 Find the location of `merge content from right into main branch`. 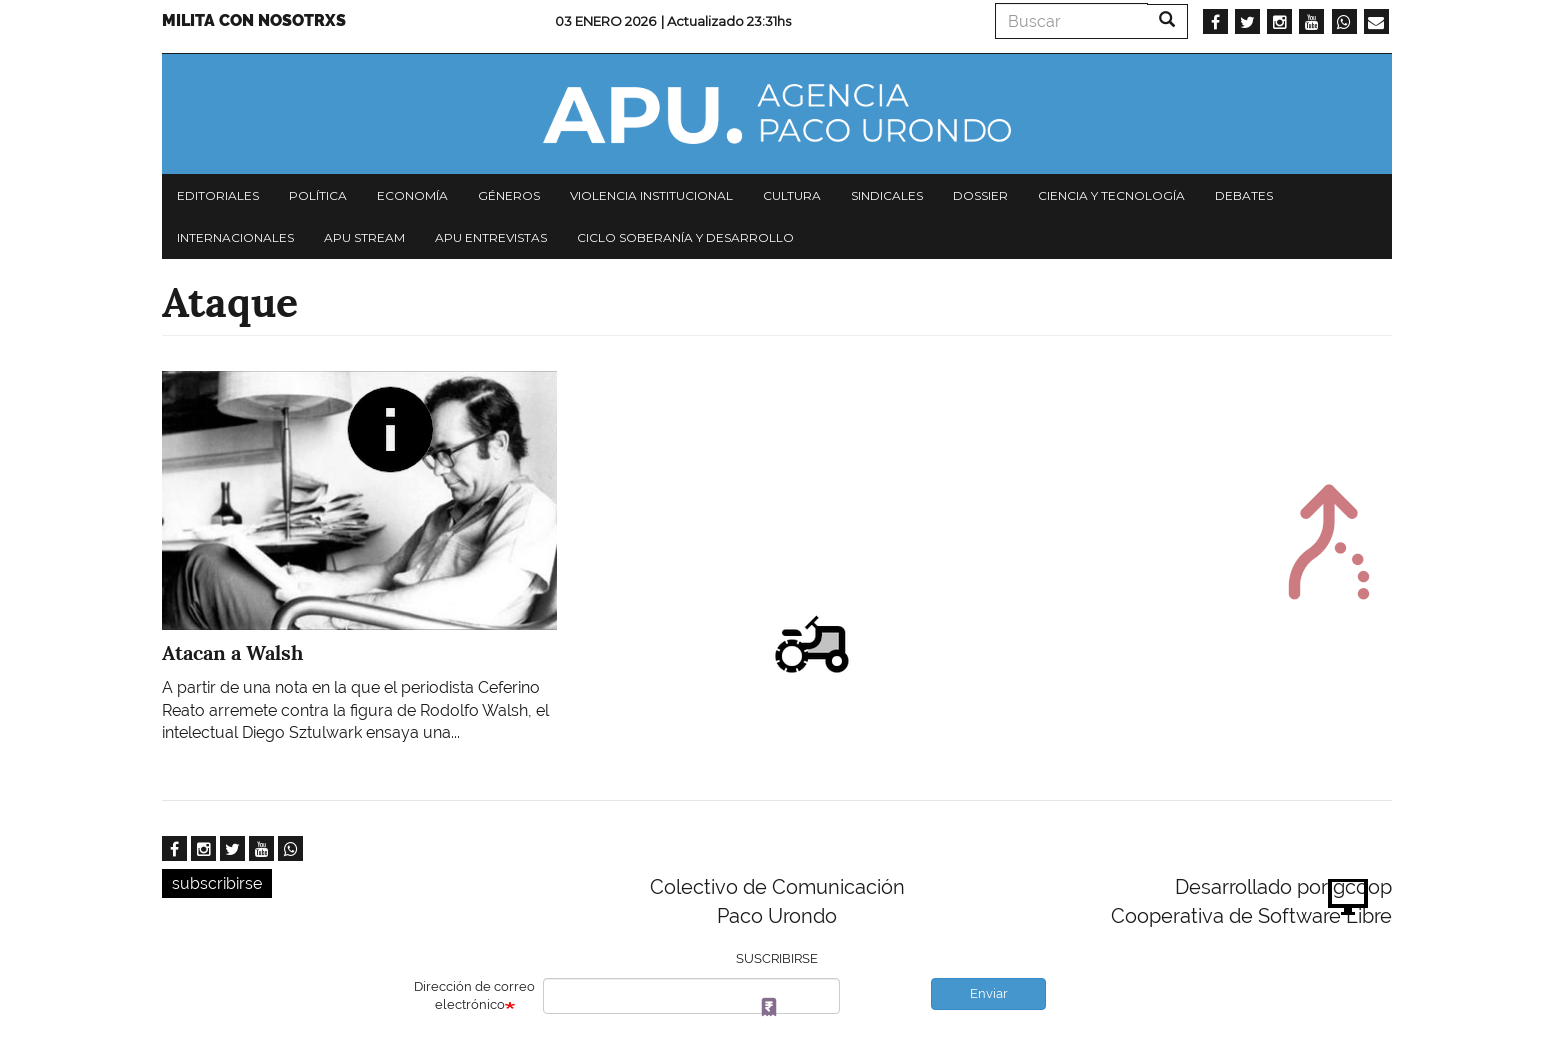

merge content from right into main branch is located at coordinates (1329, 542).